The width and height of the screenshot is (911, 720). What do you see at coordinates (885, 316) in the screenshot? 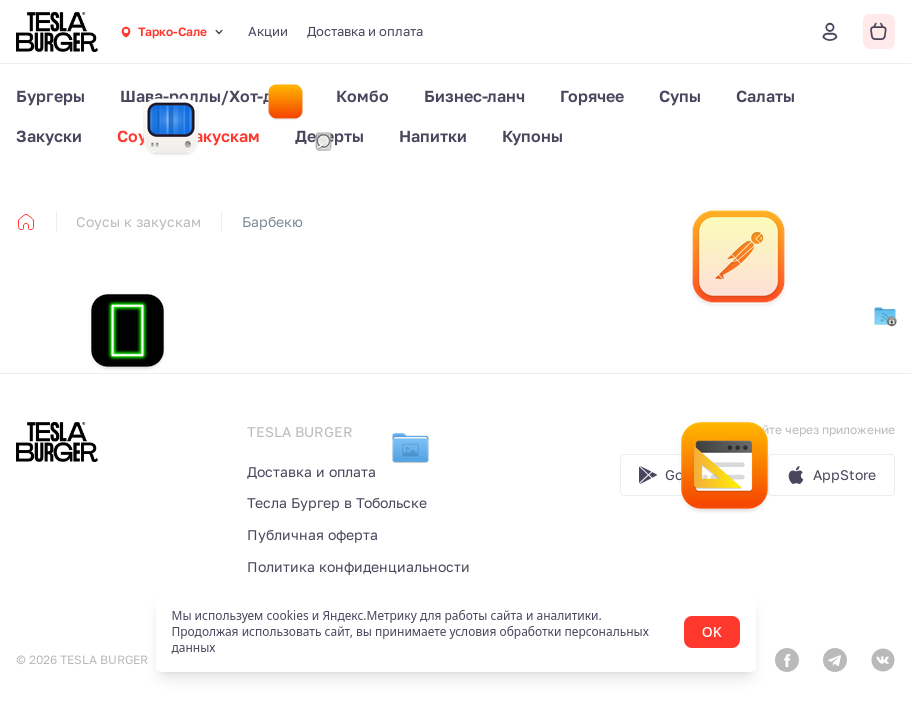
I see `open securefx secure file transfer application` at bounding box center [885, 316].